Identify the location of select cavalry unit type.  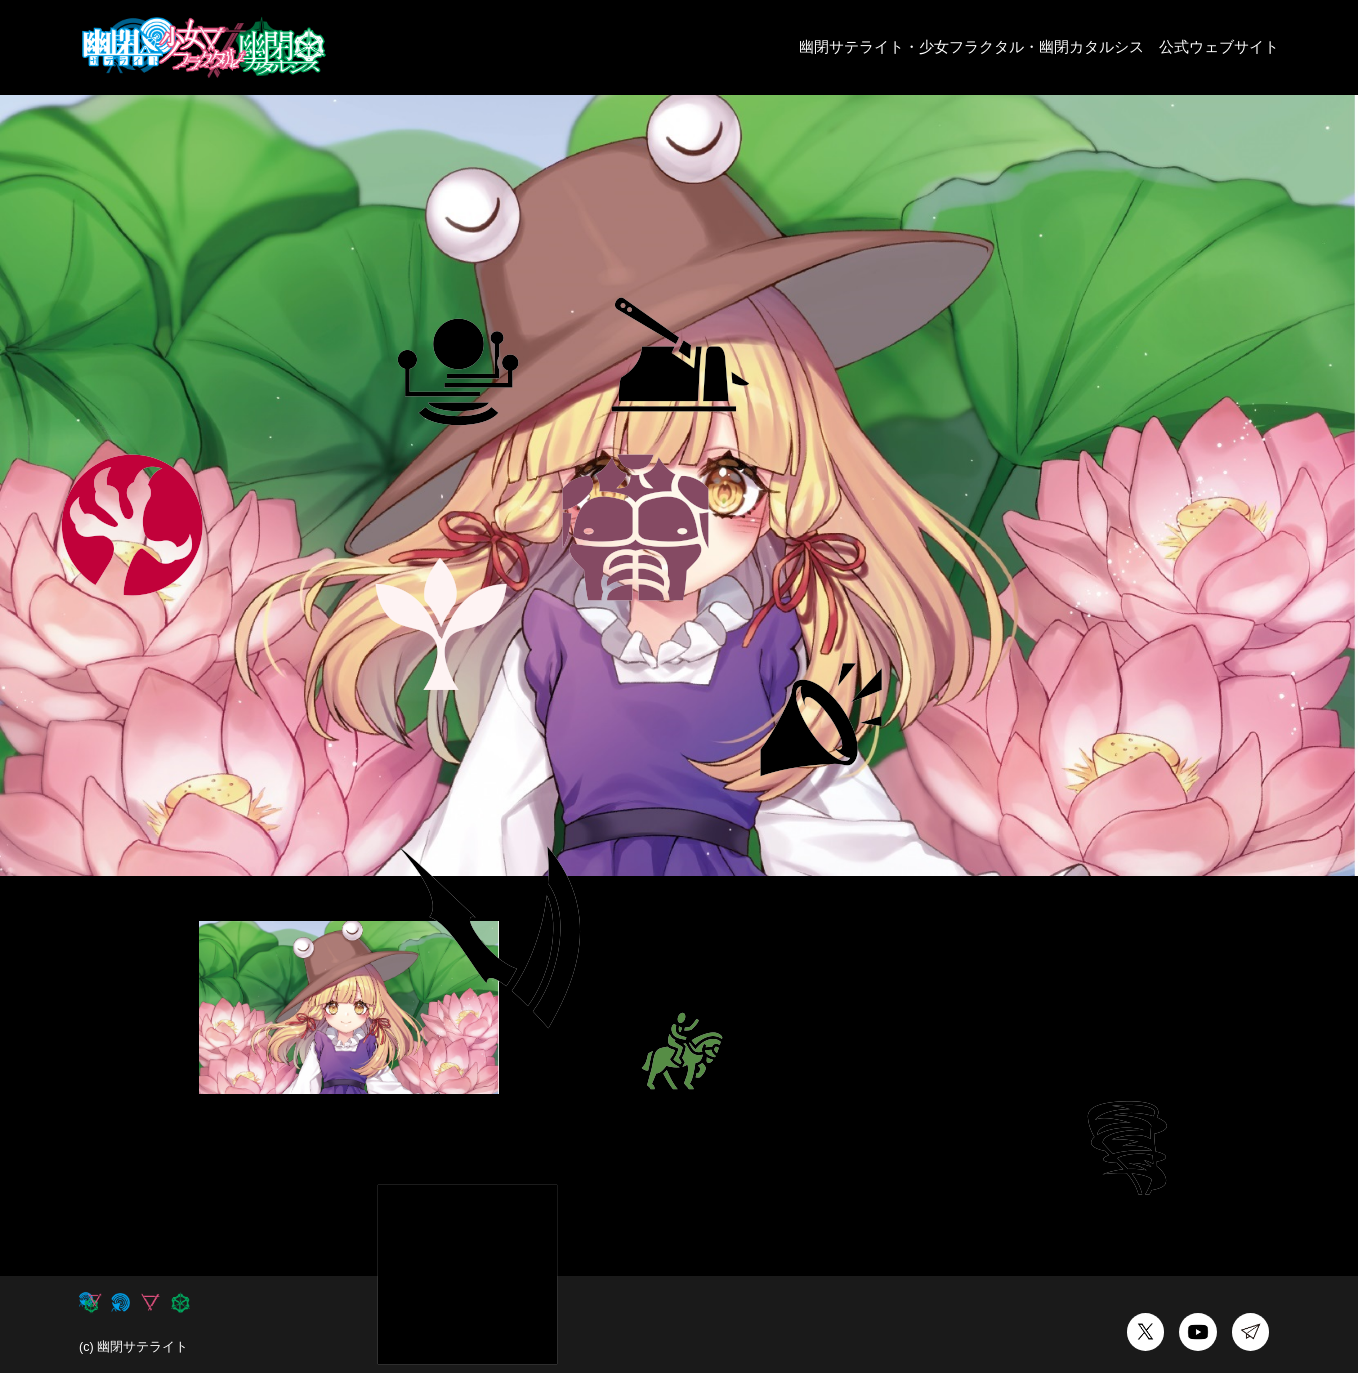
(682, 1051).